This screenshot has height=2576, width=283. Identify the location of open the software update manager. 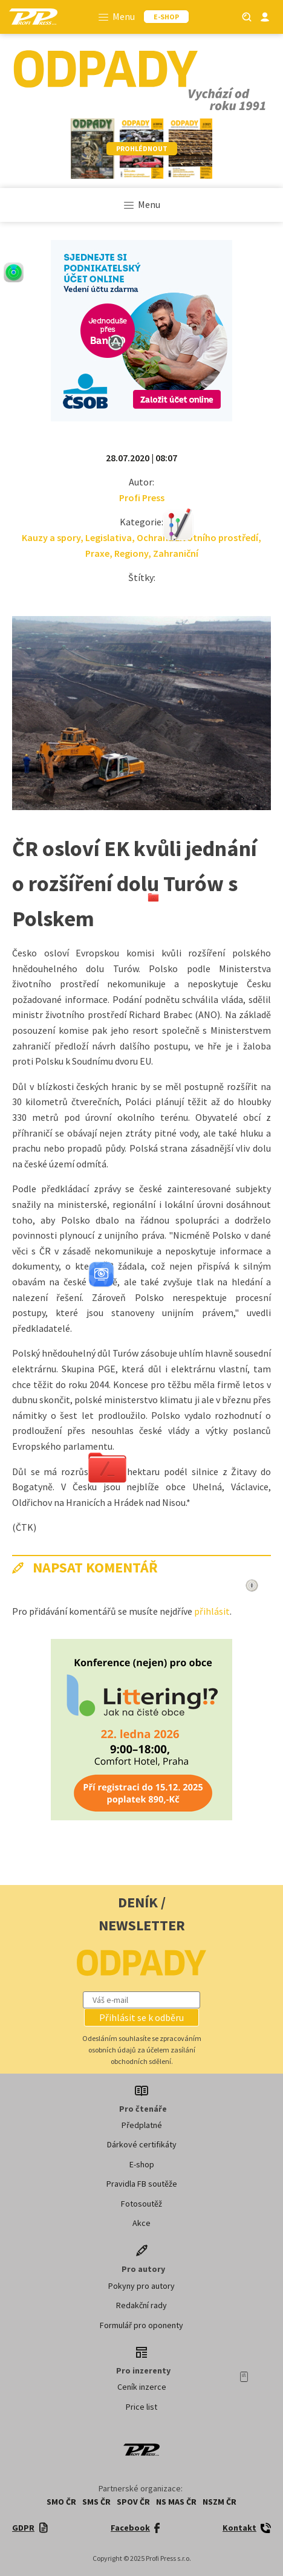
(115, 342).